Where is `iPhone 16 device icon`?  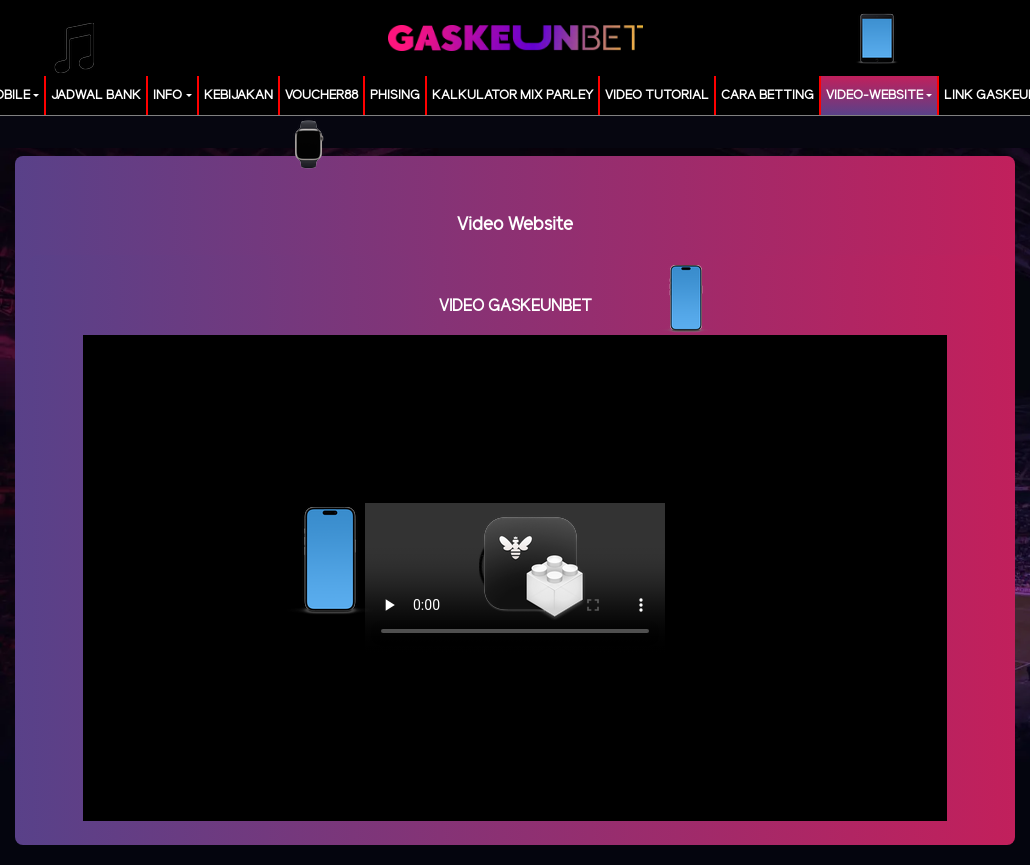
iPhone 16 device icon is located at coordinates (330, 561).